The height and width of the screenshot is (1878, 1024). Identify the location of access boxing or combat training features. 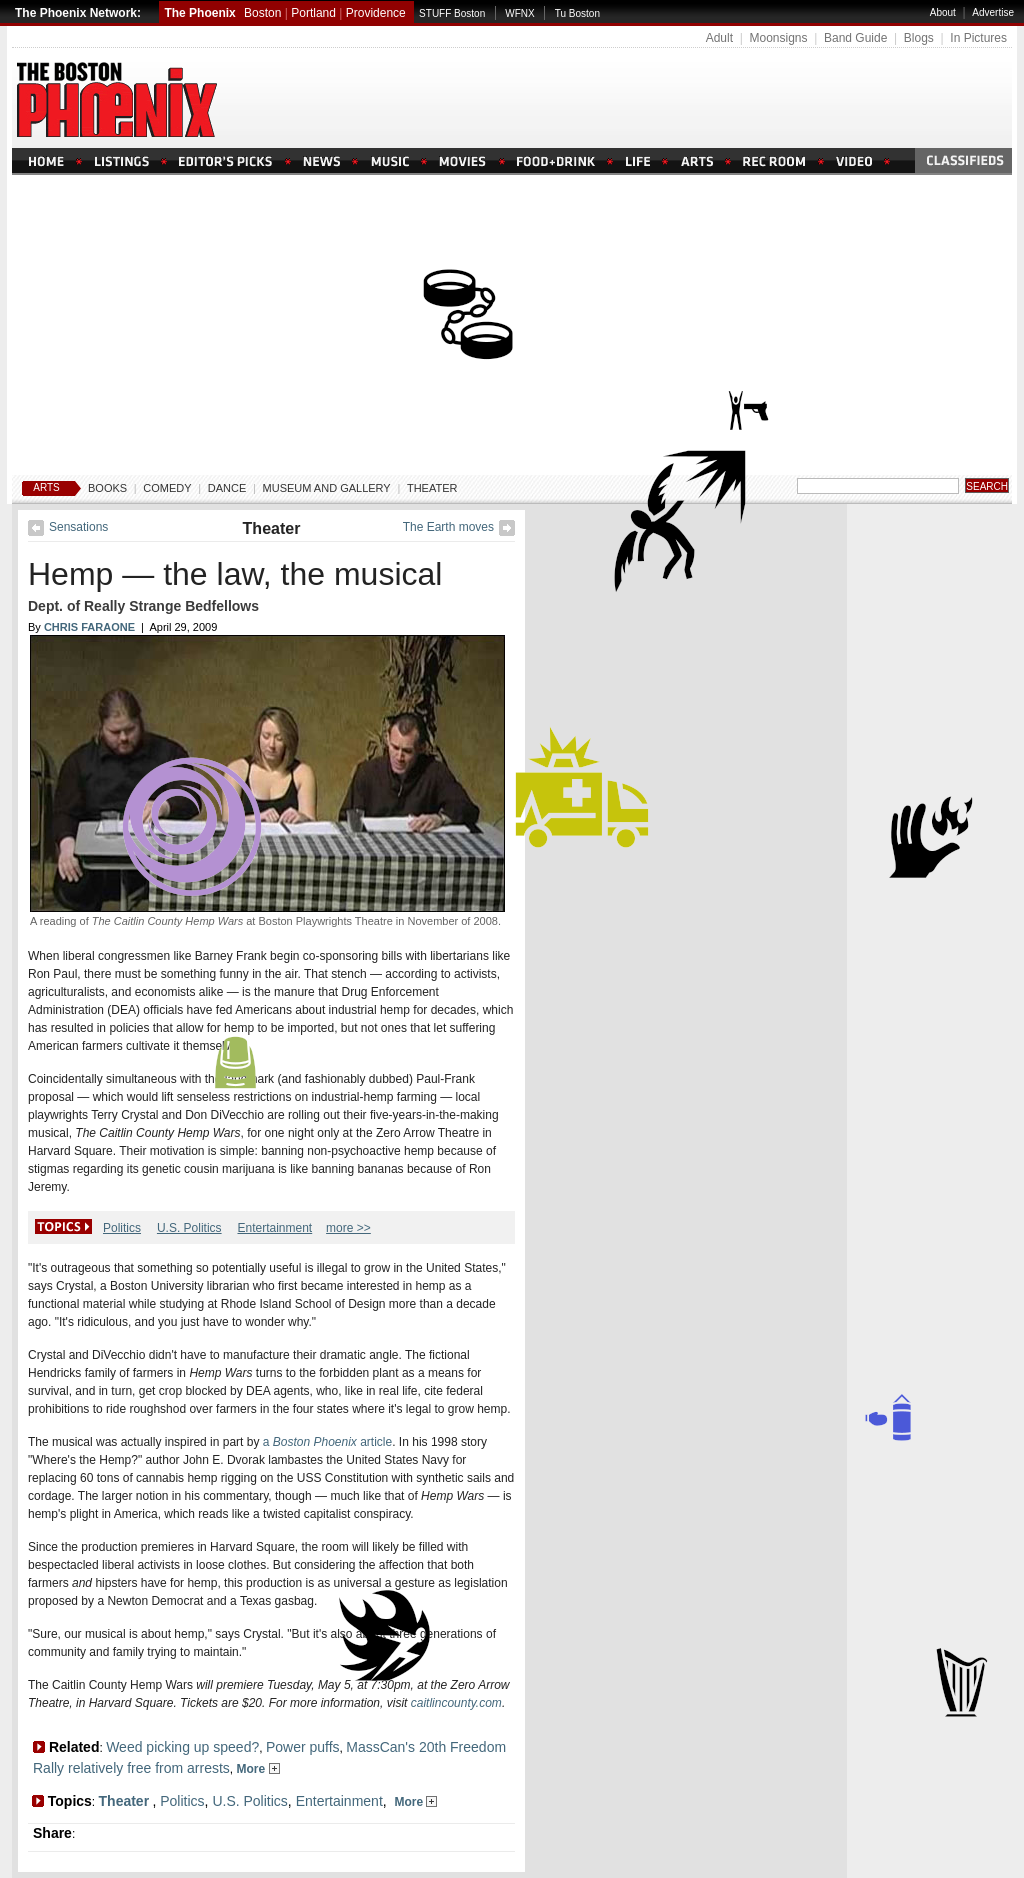
(889, 1418).